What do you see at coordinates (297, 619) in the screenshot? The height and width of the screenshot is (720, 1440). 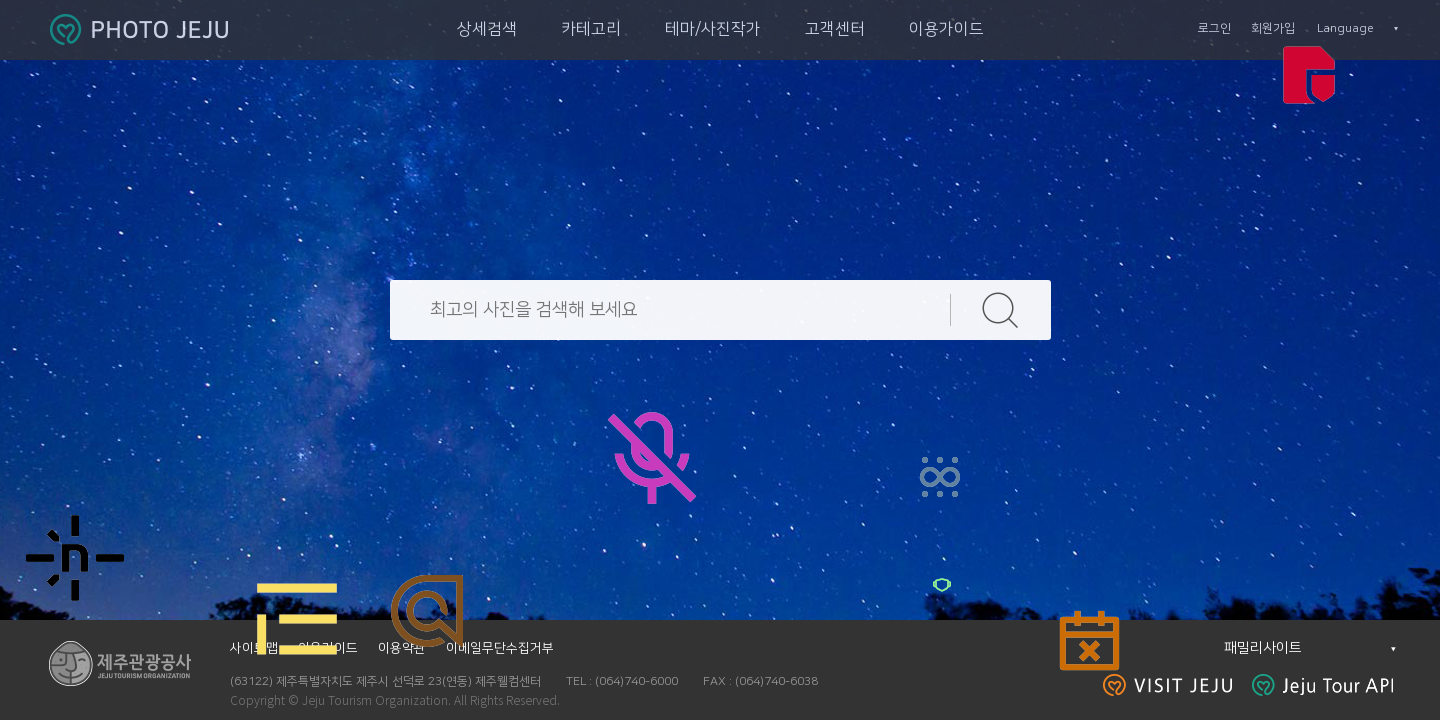 I see `insert a block quote` at bounding box center [297, 619].